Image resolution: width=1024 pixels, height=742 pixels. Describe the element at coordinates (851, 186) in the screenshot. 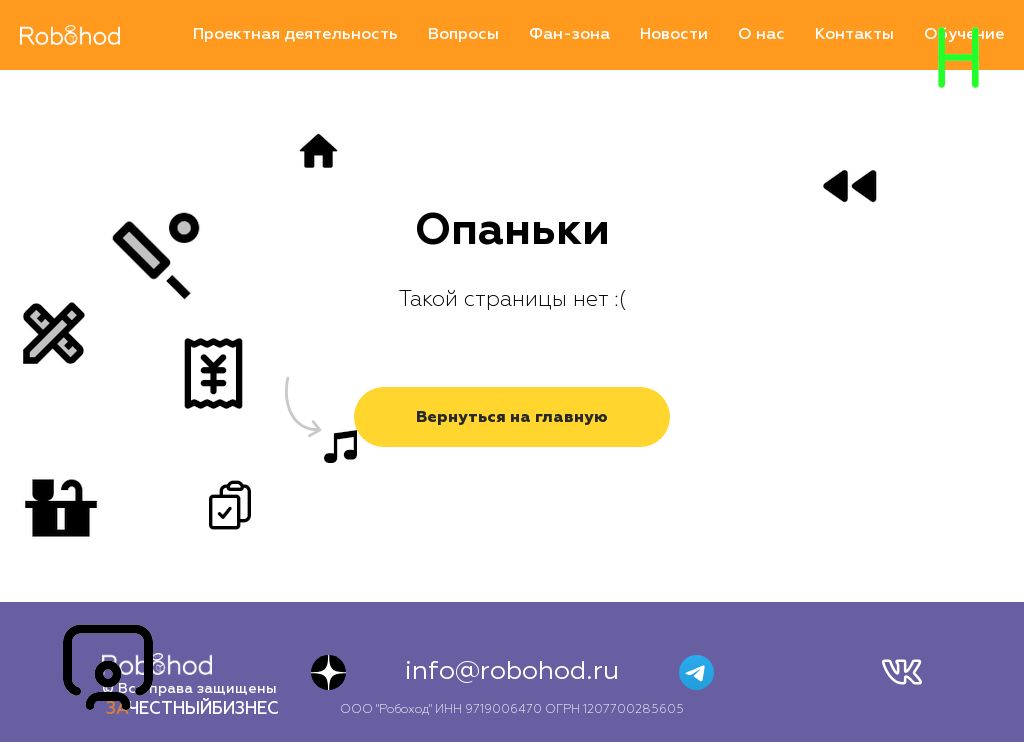

I see `rewind media content quickly` at that location.